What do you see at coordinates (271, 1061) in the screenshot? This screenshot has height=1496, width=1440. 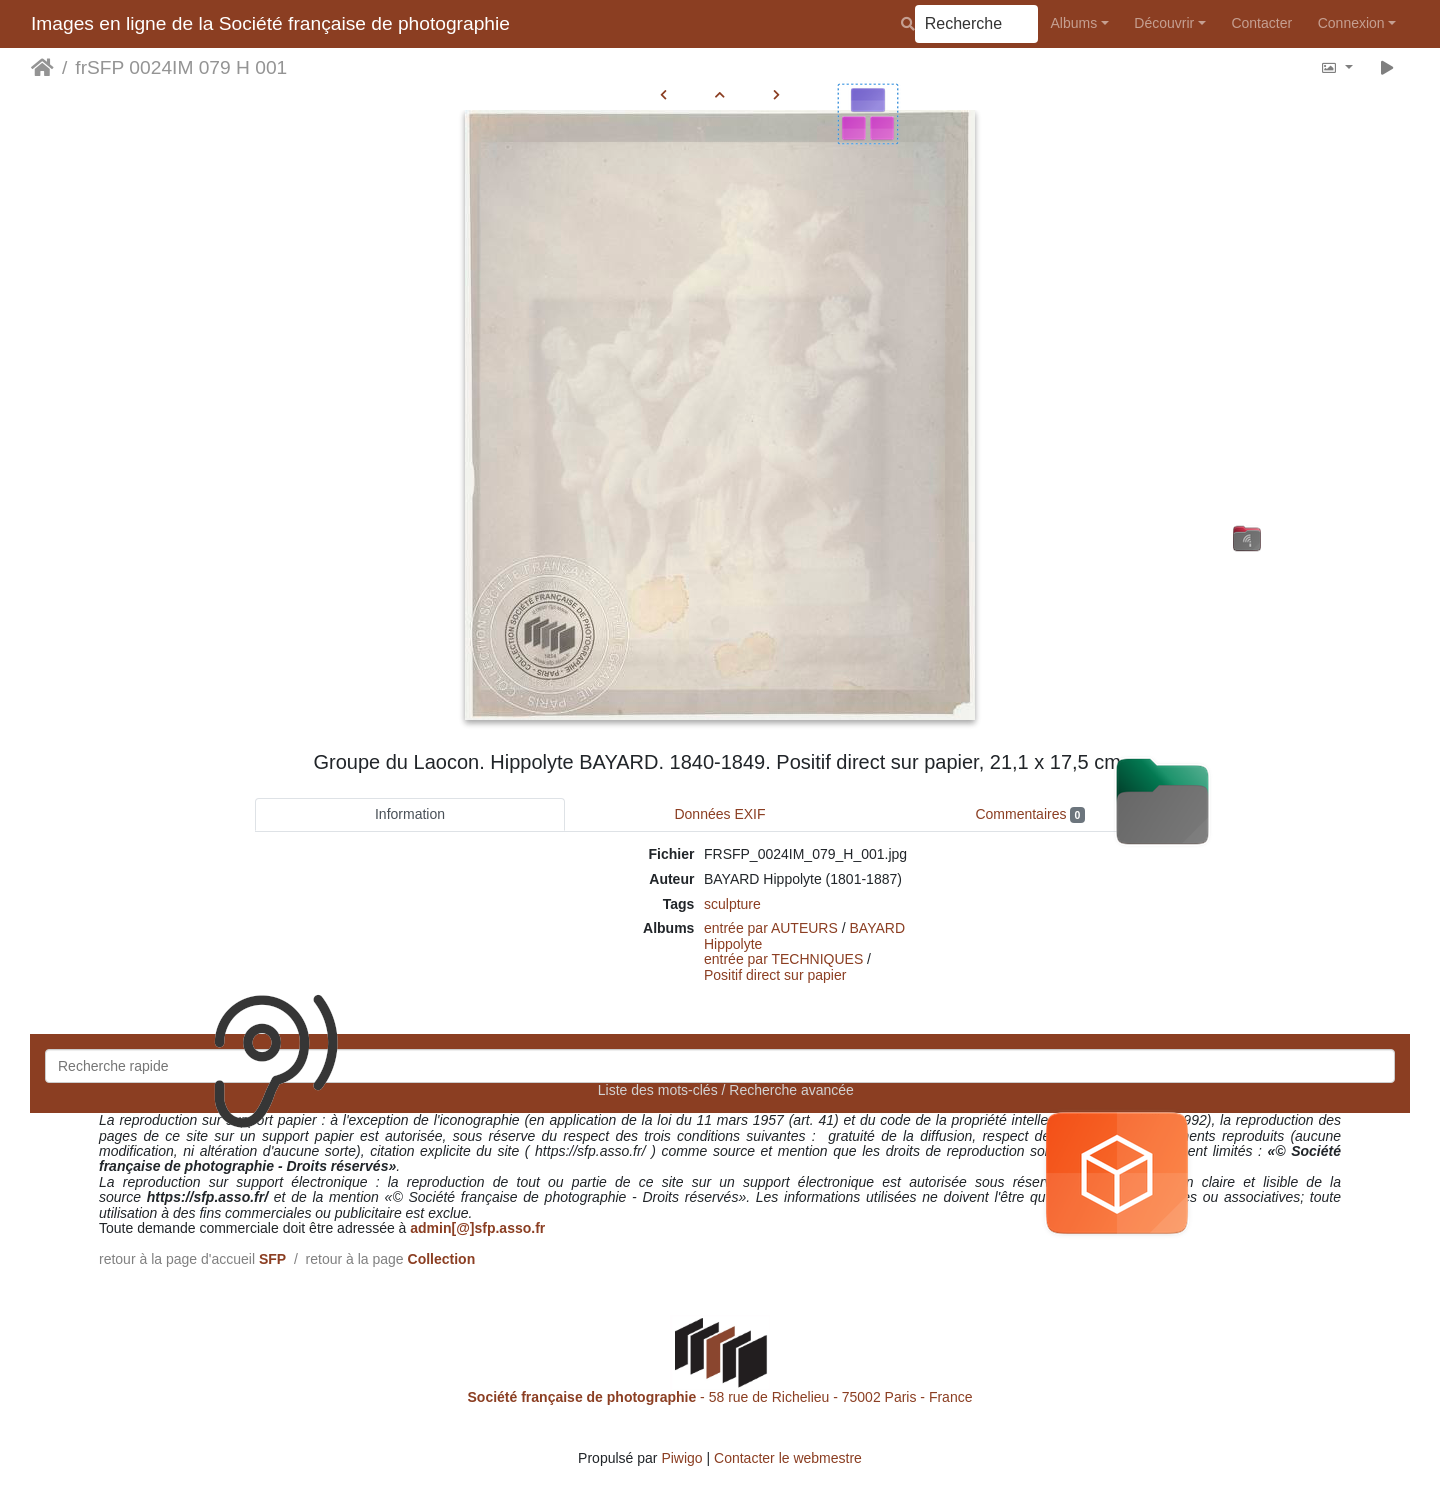 I see `access hearing accessibility settings` at bounding box center [271, 1061].